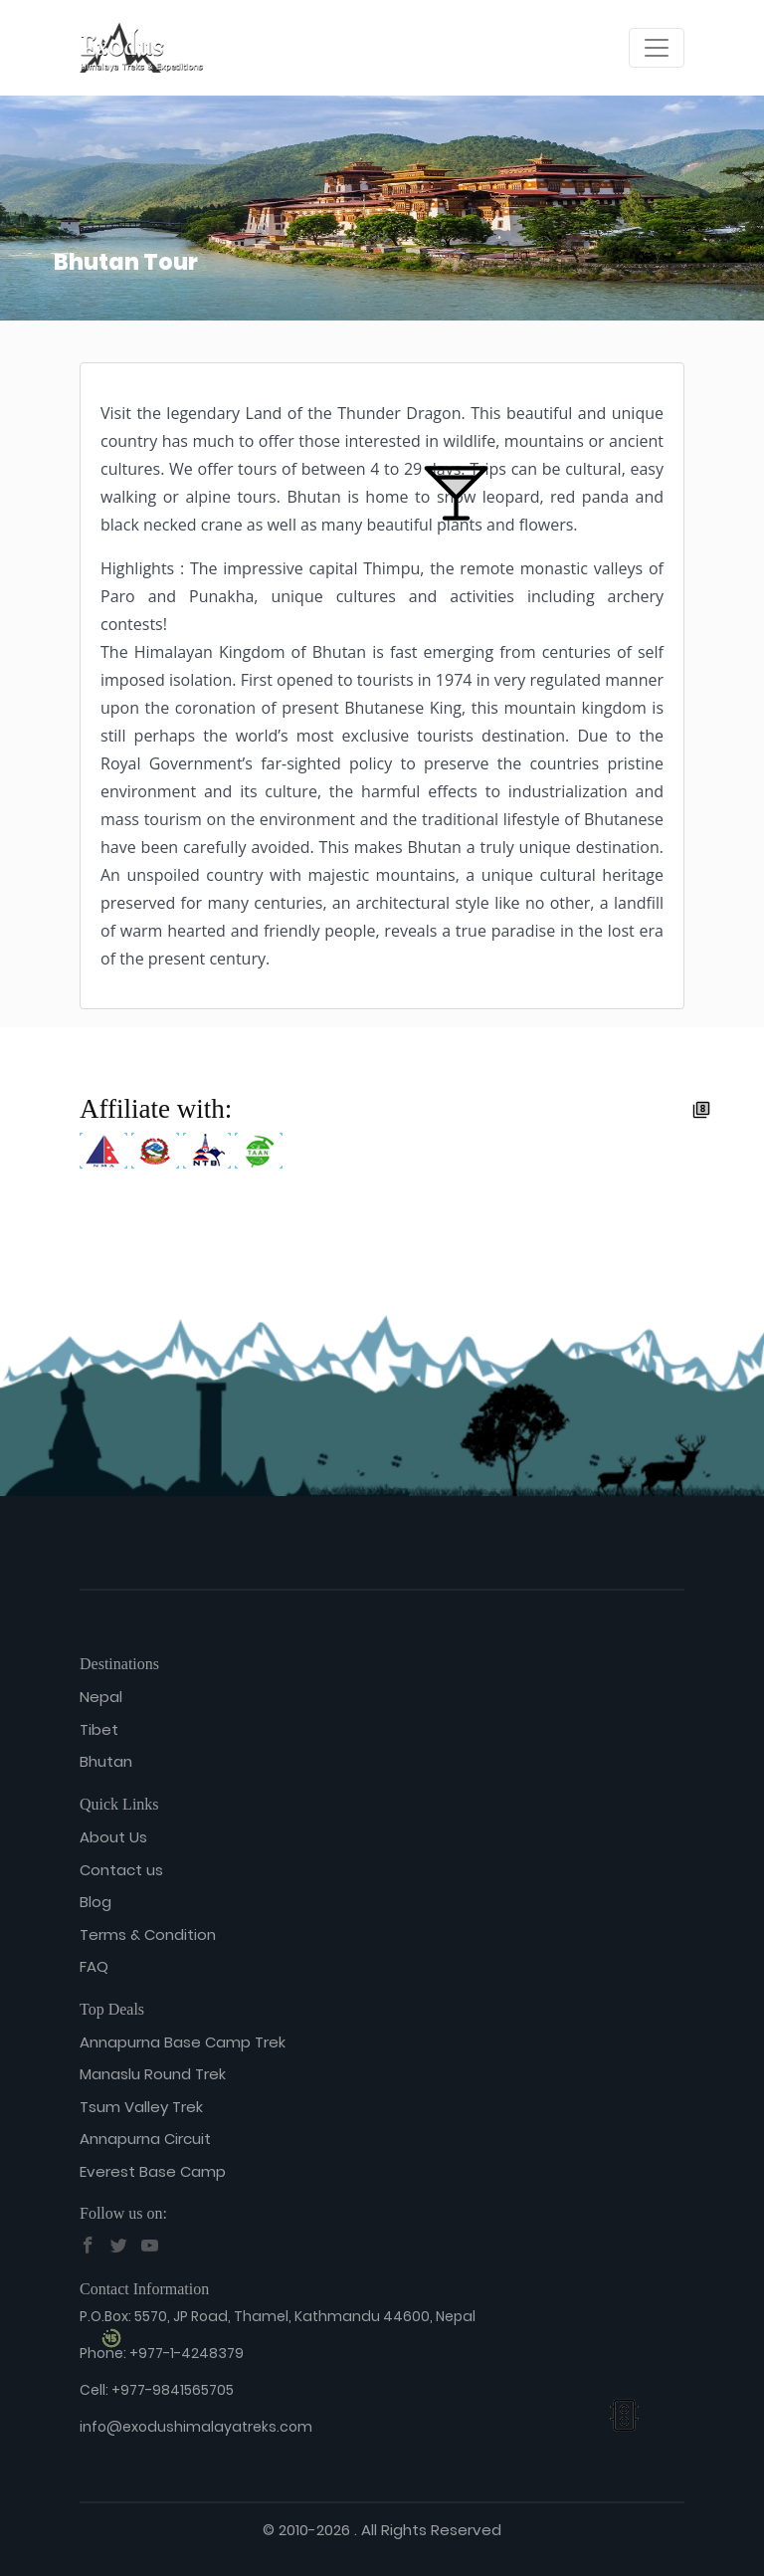  What do you see at coordinates (111, 2338) in the screenshot?
I see `set a 45-minute timer or duration` at bounding box center [111, 2338].